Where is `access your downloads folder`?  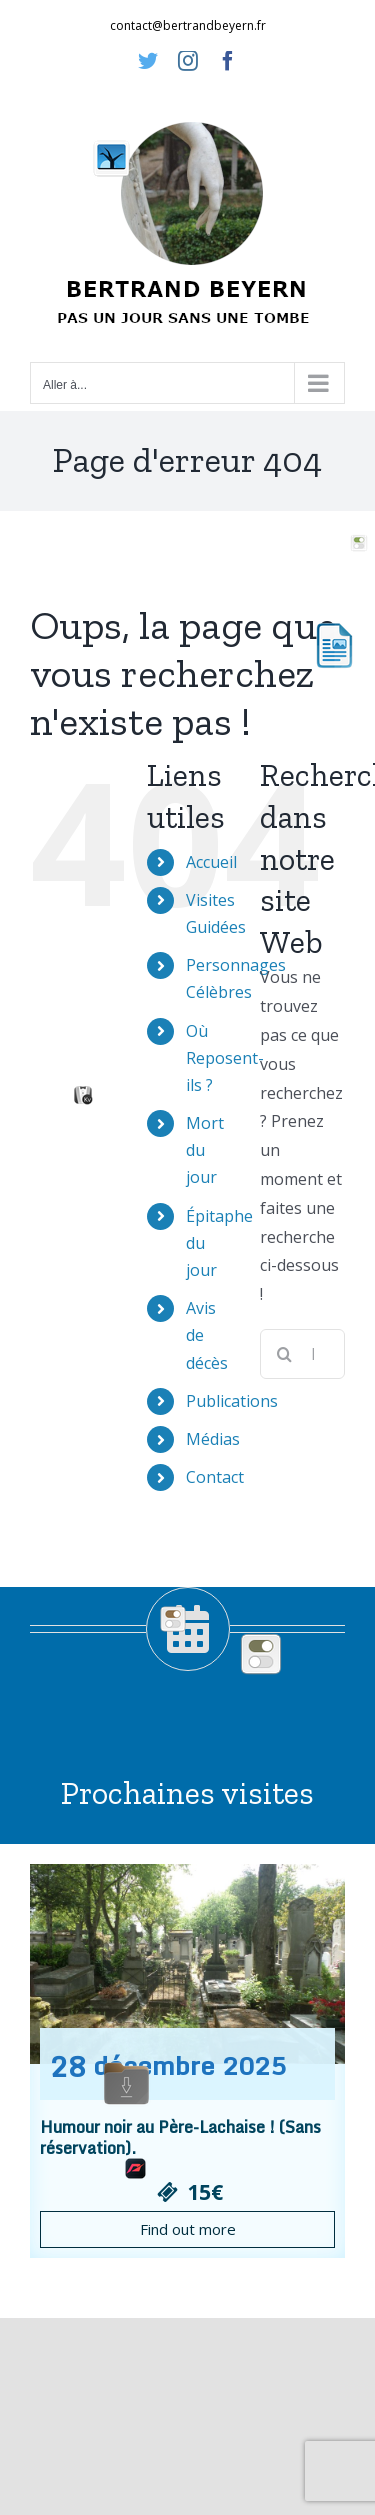
access your downloads folder is located at coordinates (126, 2083).